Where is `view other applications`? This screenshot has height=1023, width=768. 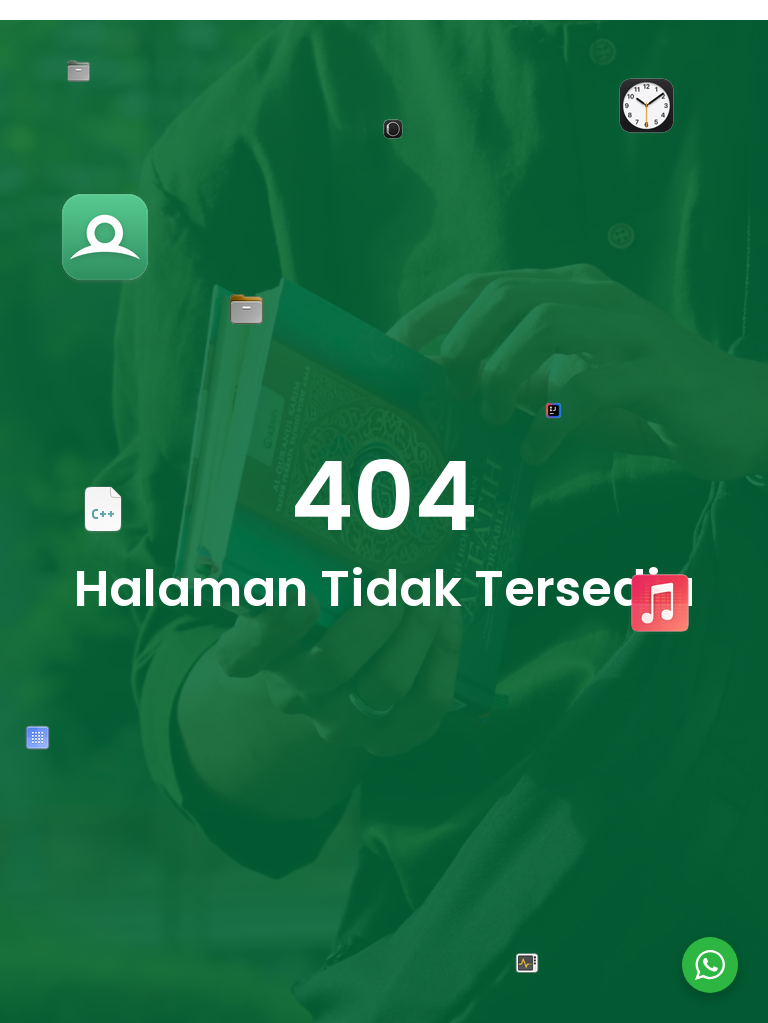
view other applications is located at coordinates (37, 737).